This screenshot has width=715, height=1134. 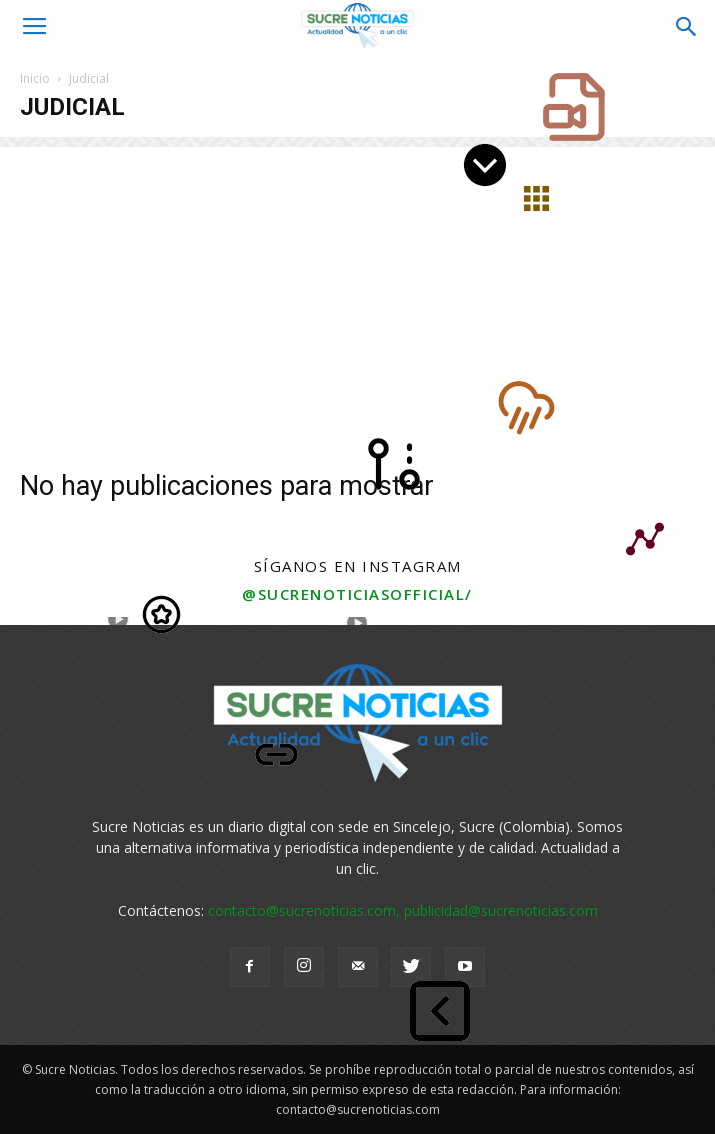 What do you see at coordinates (536, 198) in the screenshot?
I see `open the app drawer or menu` at bounding box center [536, 198].